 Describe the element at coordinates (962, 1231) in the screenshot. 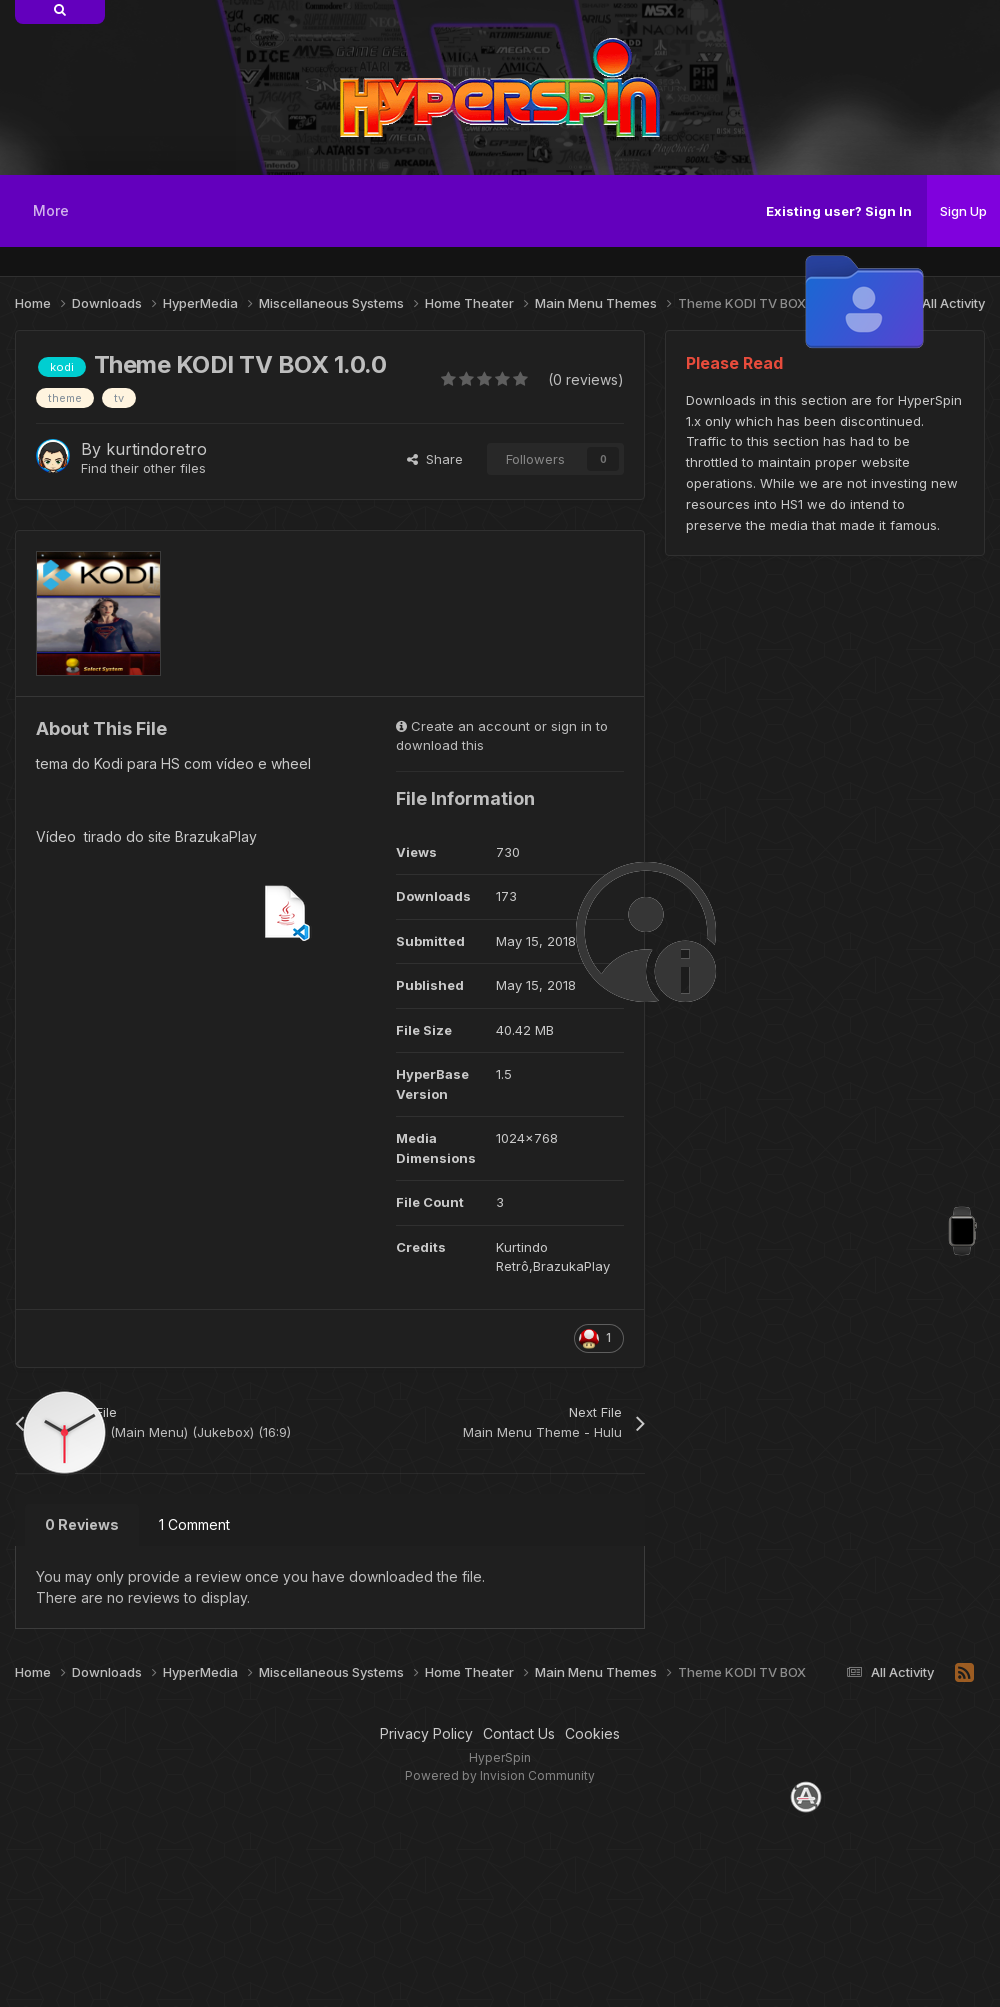

I see `manage connected Apple Watch device` at that location.